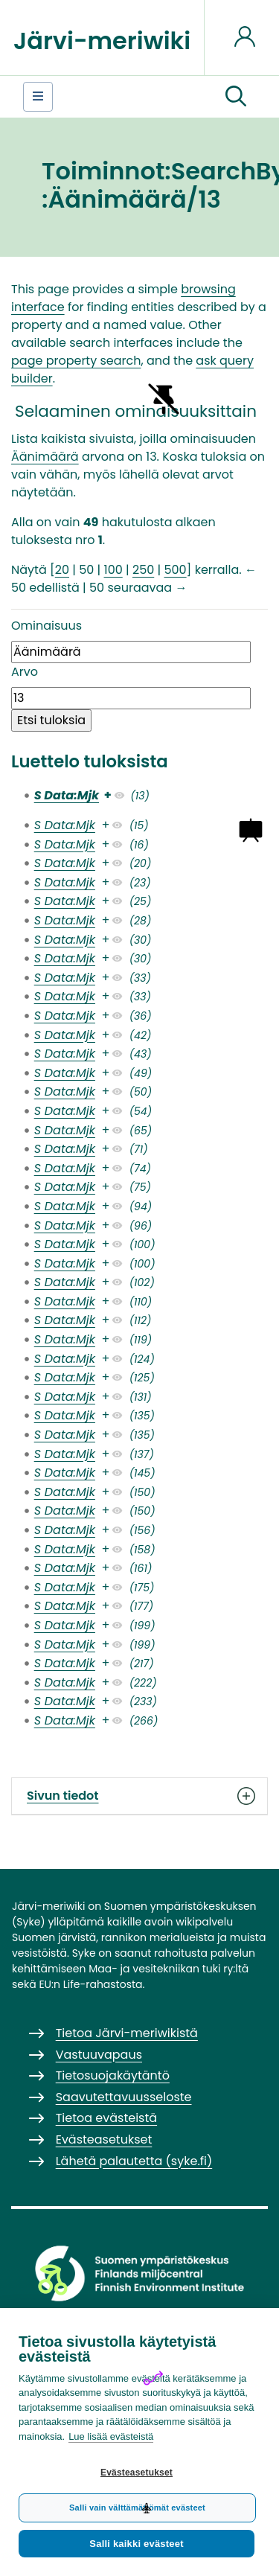  What do you see at coordinates (147, 2508) in the screenshot?
I see `view wind energy or renewable power settings` at bounding box center [147, 2508].